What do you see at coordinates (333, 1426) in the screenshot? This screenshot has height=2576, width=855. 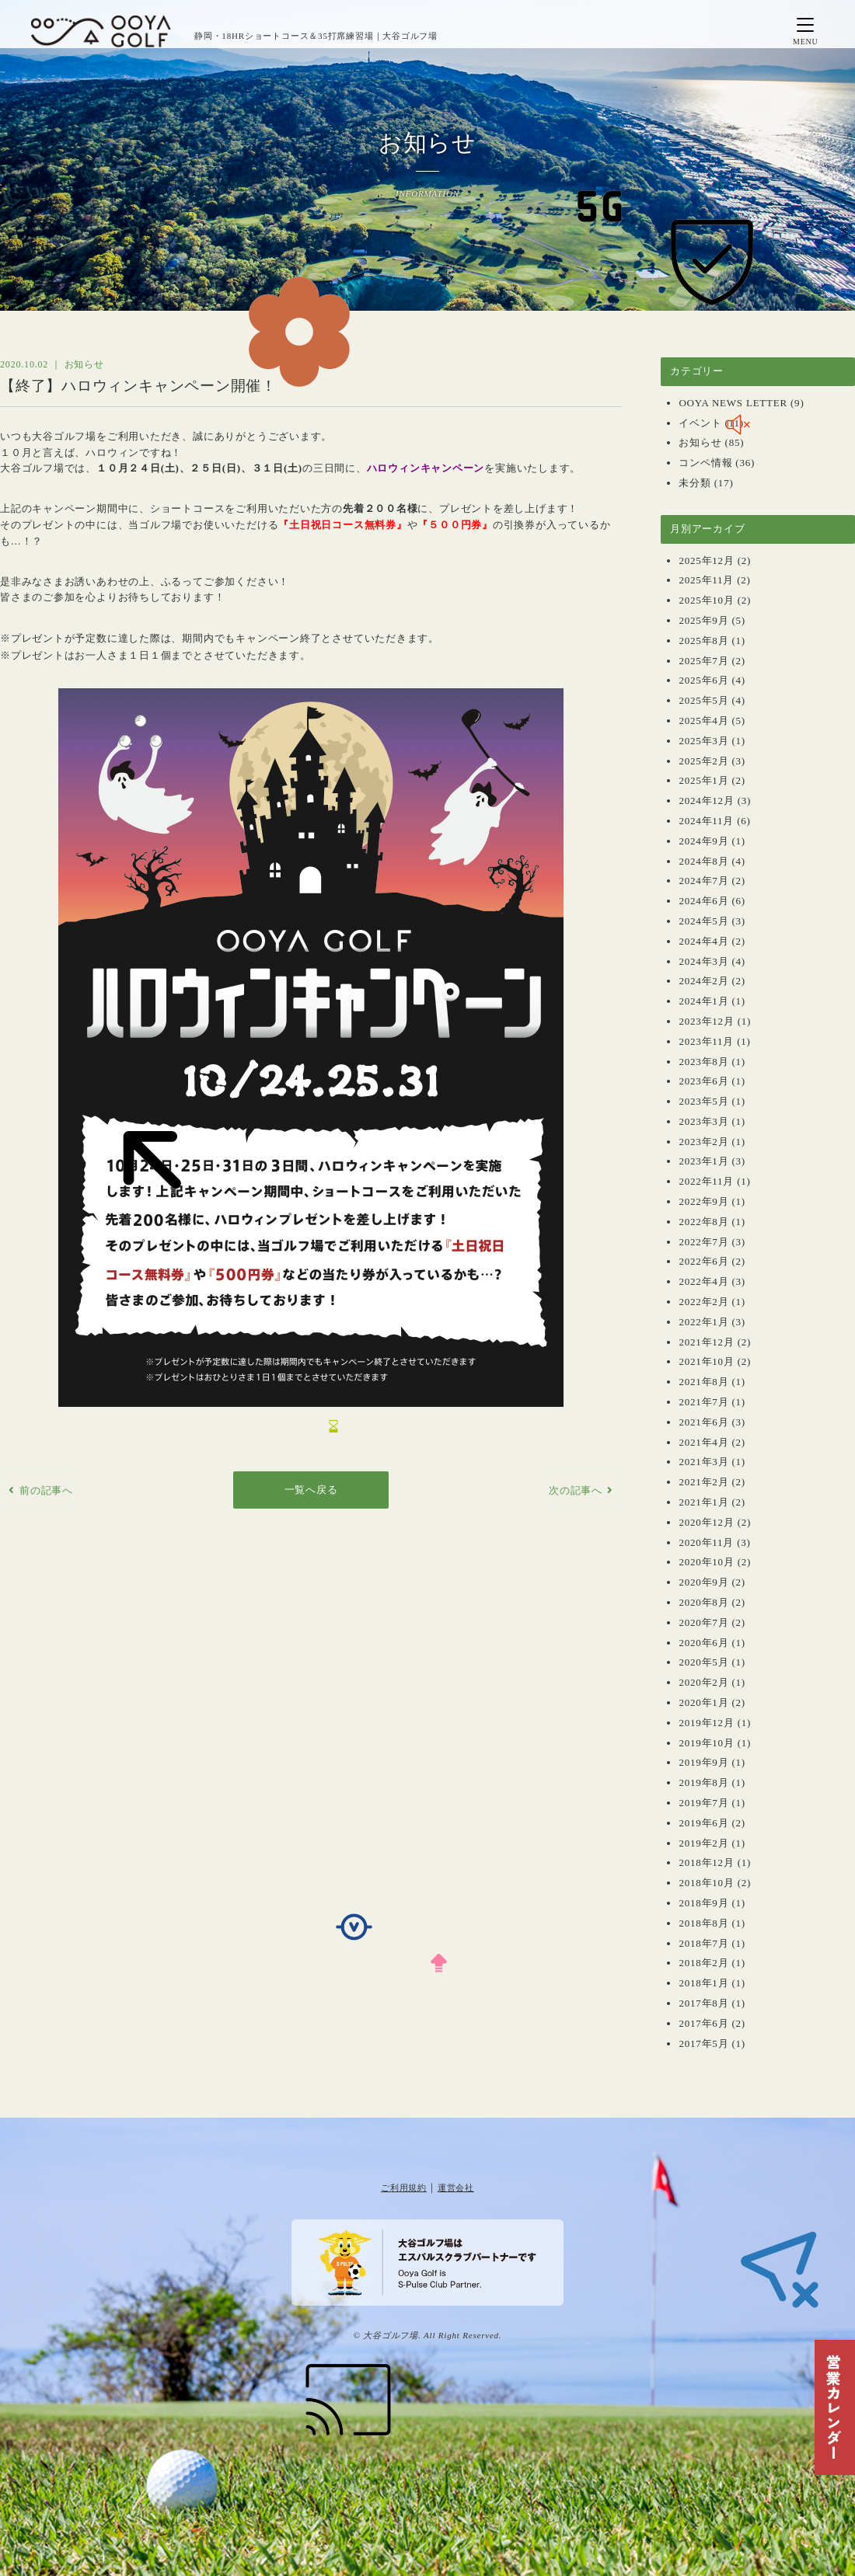 I see `indicates time is running low` at bounding box center [333, 1426].